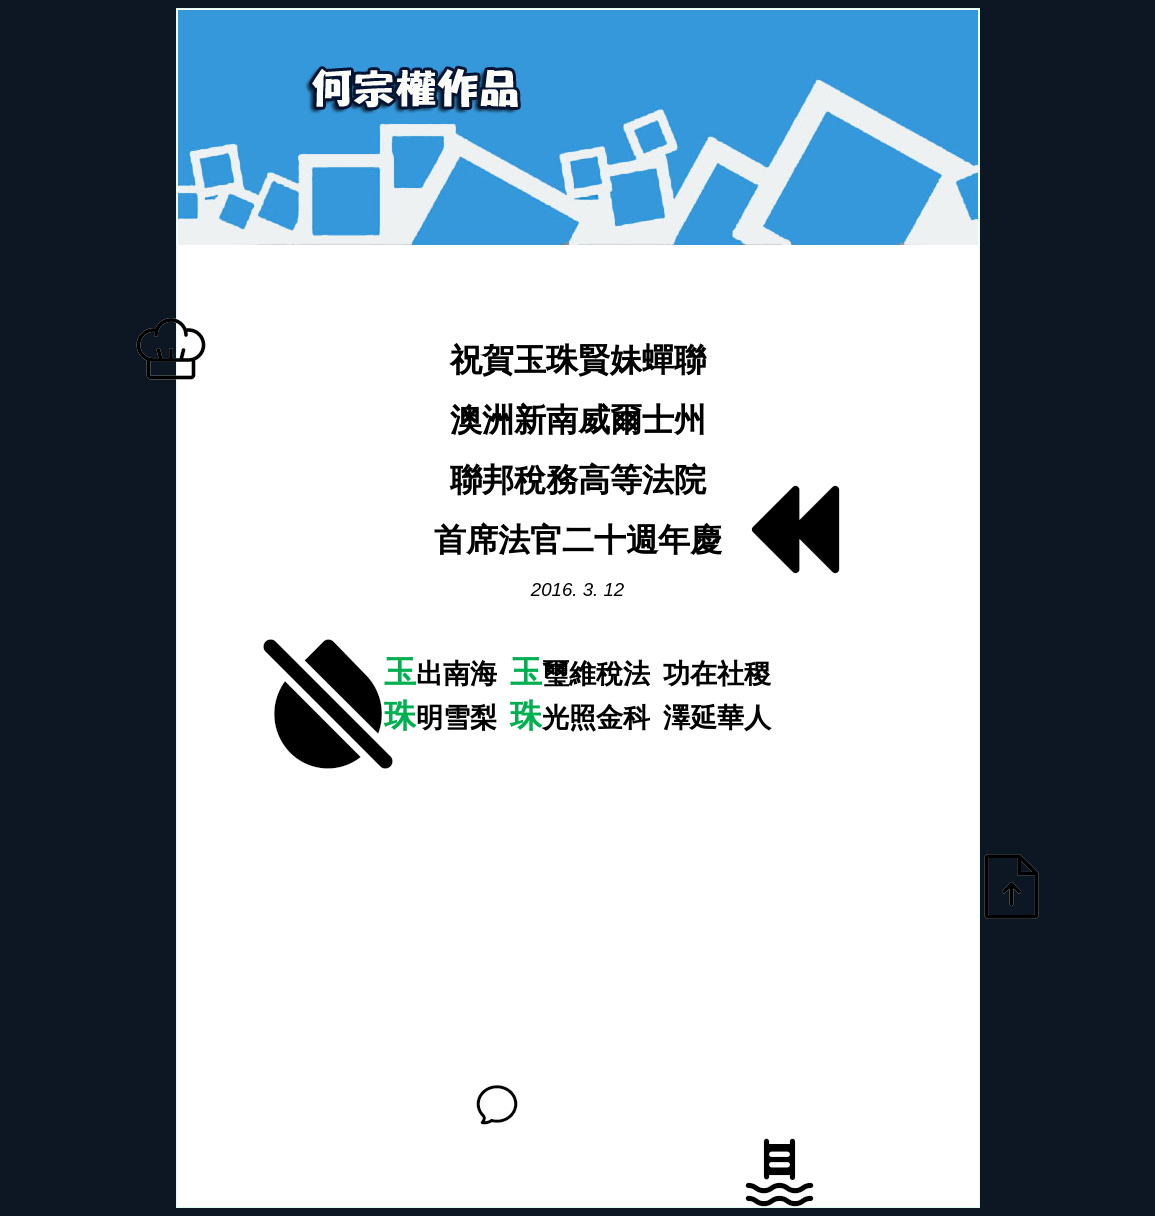  I want to click on disable water or liquid-related features, so click(328, 704).